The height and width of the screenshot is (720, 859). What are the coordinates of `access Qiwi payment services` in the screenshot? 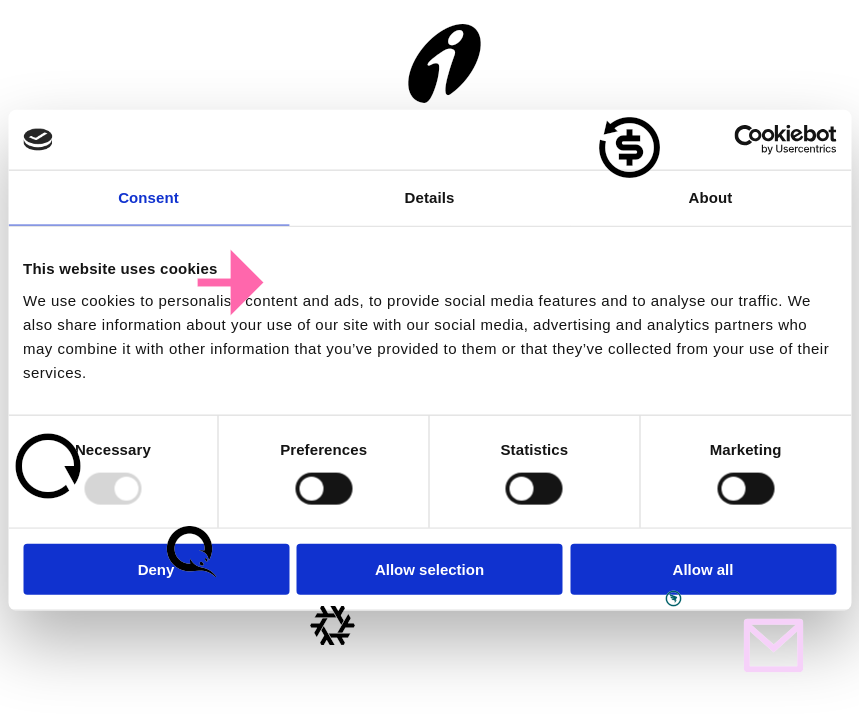 It's located at (191, 551).